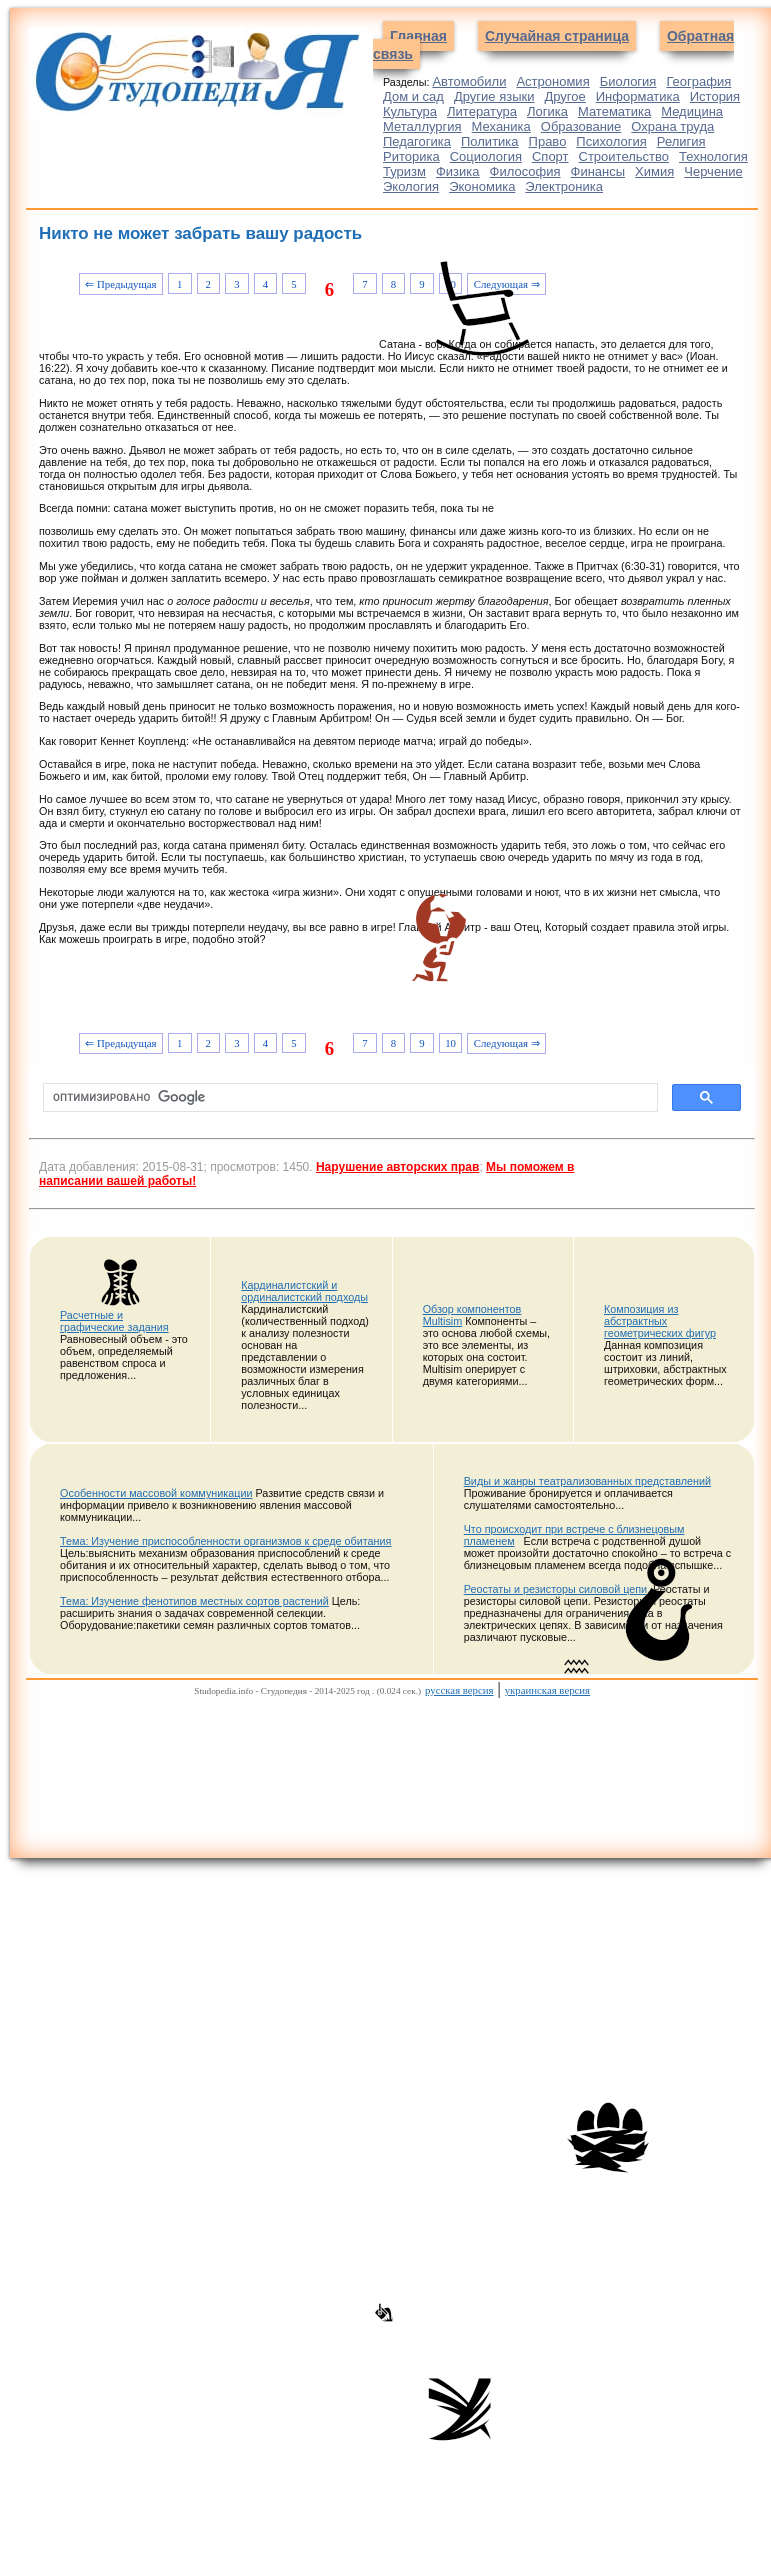  Describe the element at coordinates (607, 2133) in the screenshot. I see `view your savings or nest egg funds` at that location.